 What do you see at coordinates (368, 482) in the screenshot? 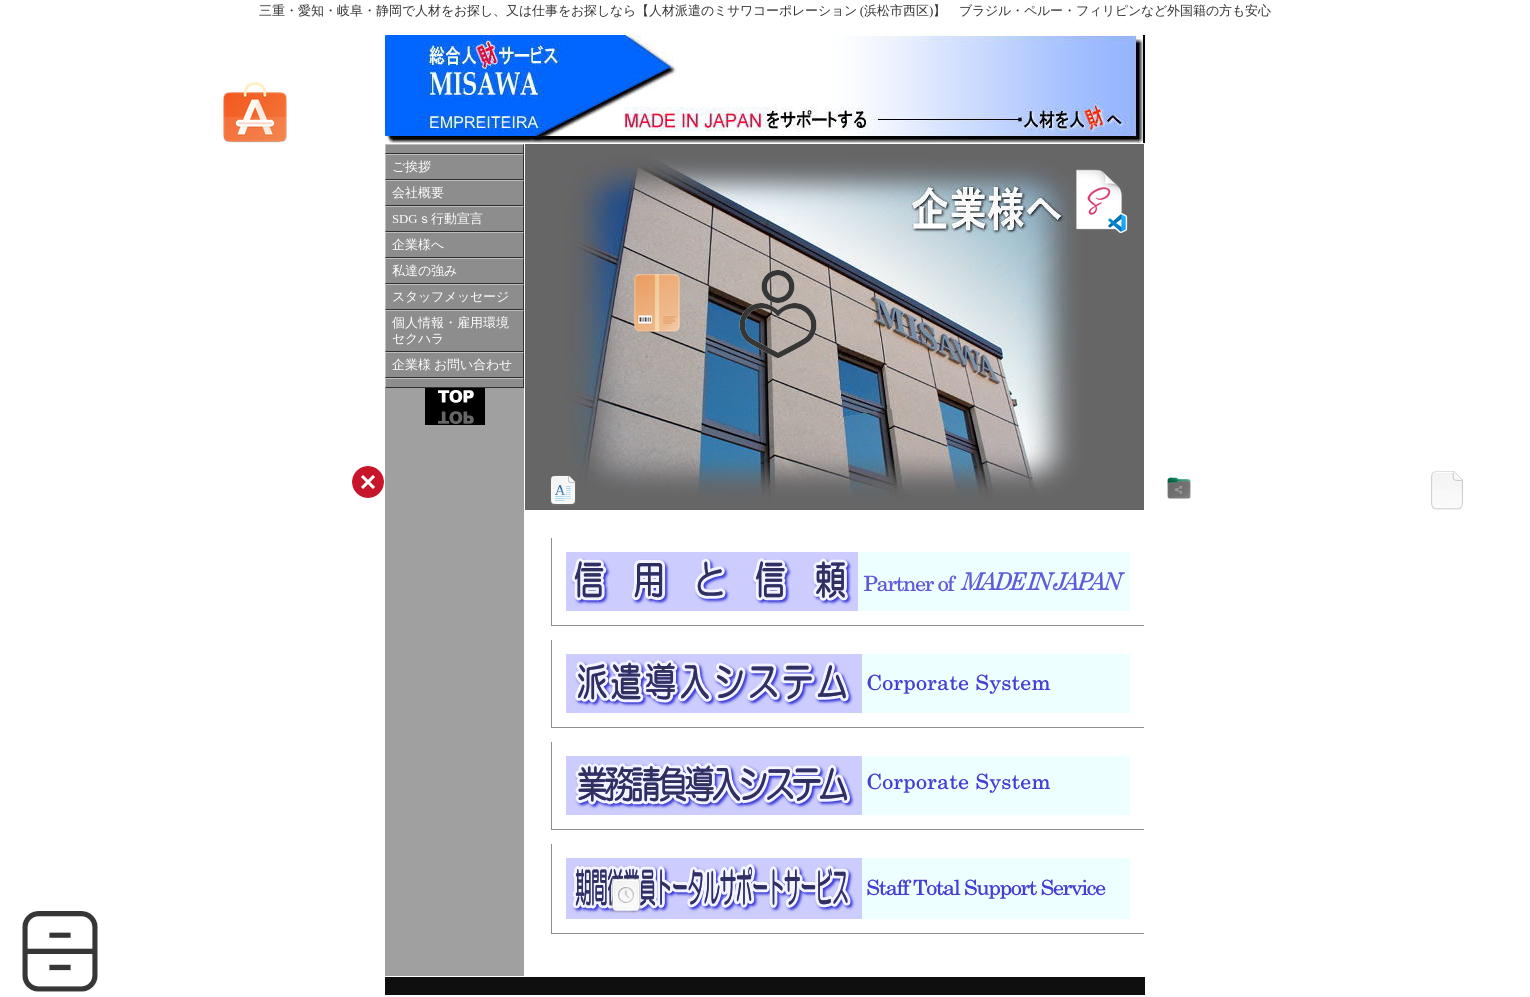
I see `stop or cancel the current action` at bounding box center [368, 482].